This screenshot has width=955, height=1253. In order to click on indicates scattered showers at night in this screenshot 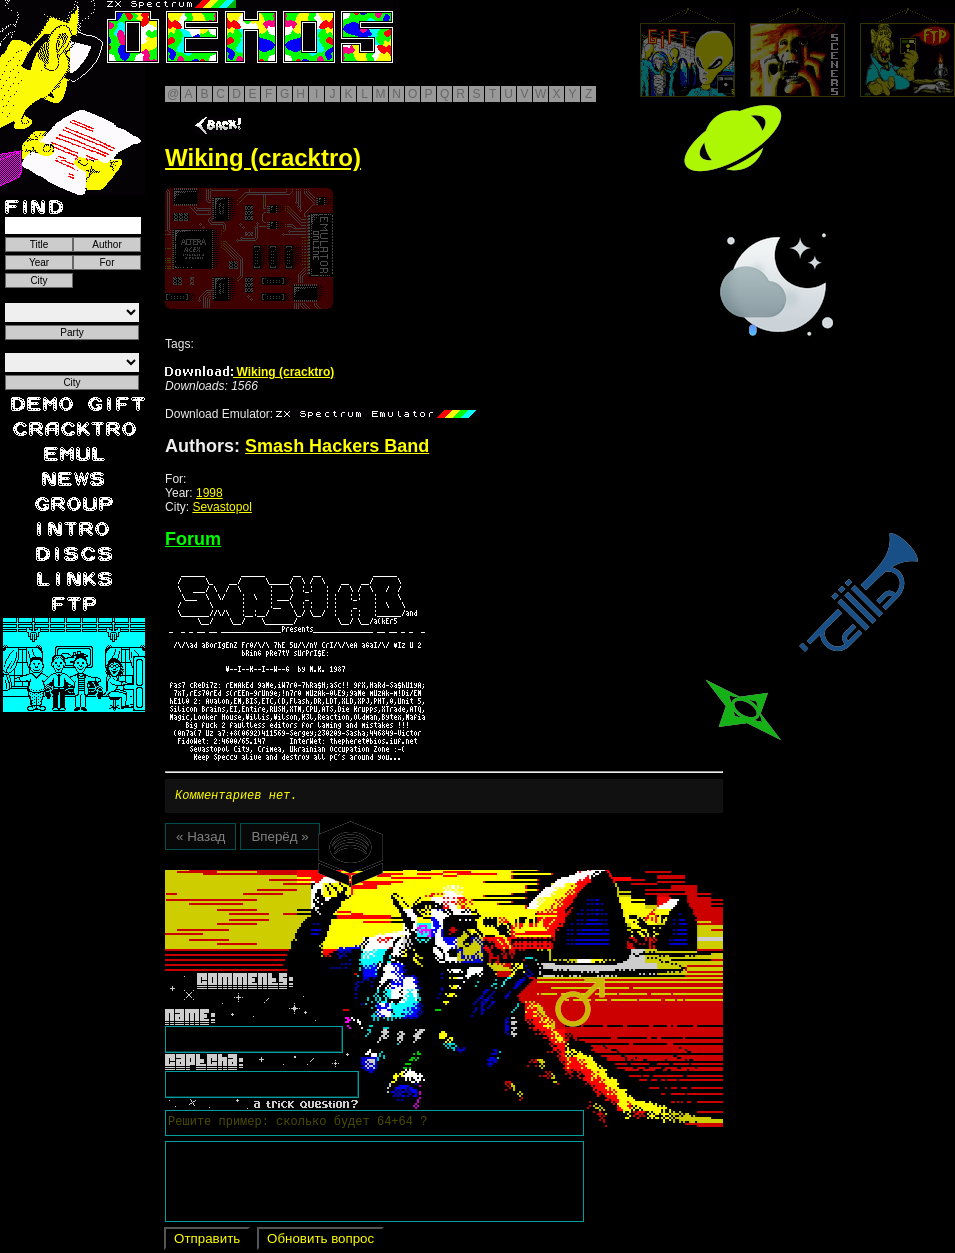, I will do `click(776, 284)`.